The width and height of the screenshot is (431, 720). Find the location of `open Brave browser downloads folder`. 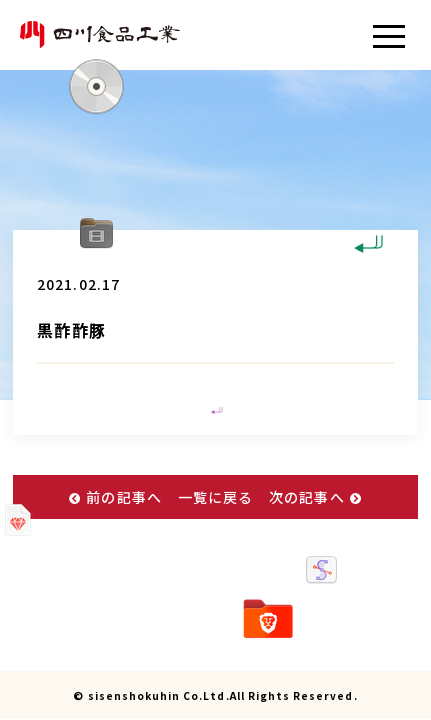

open Brave browser downloads folder is located at coordinates (268, 620).